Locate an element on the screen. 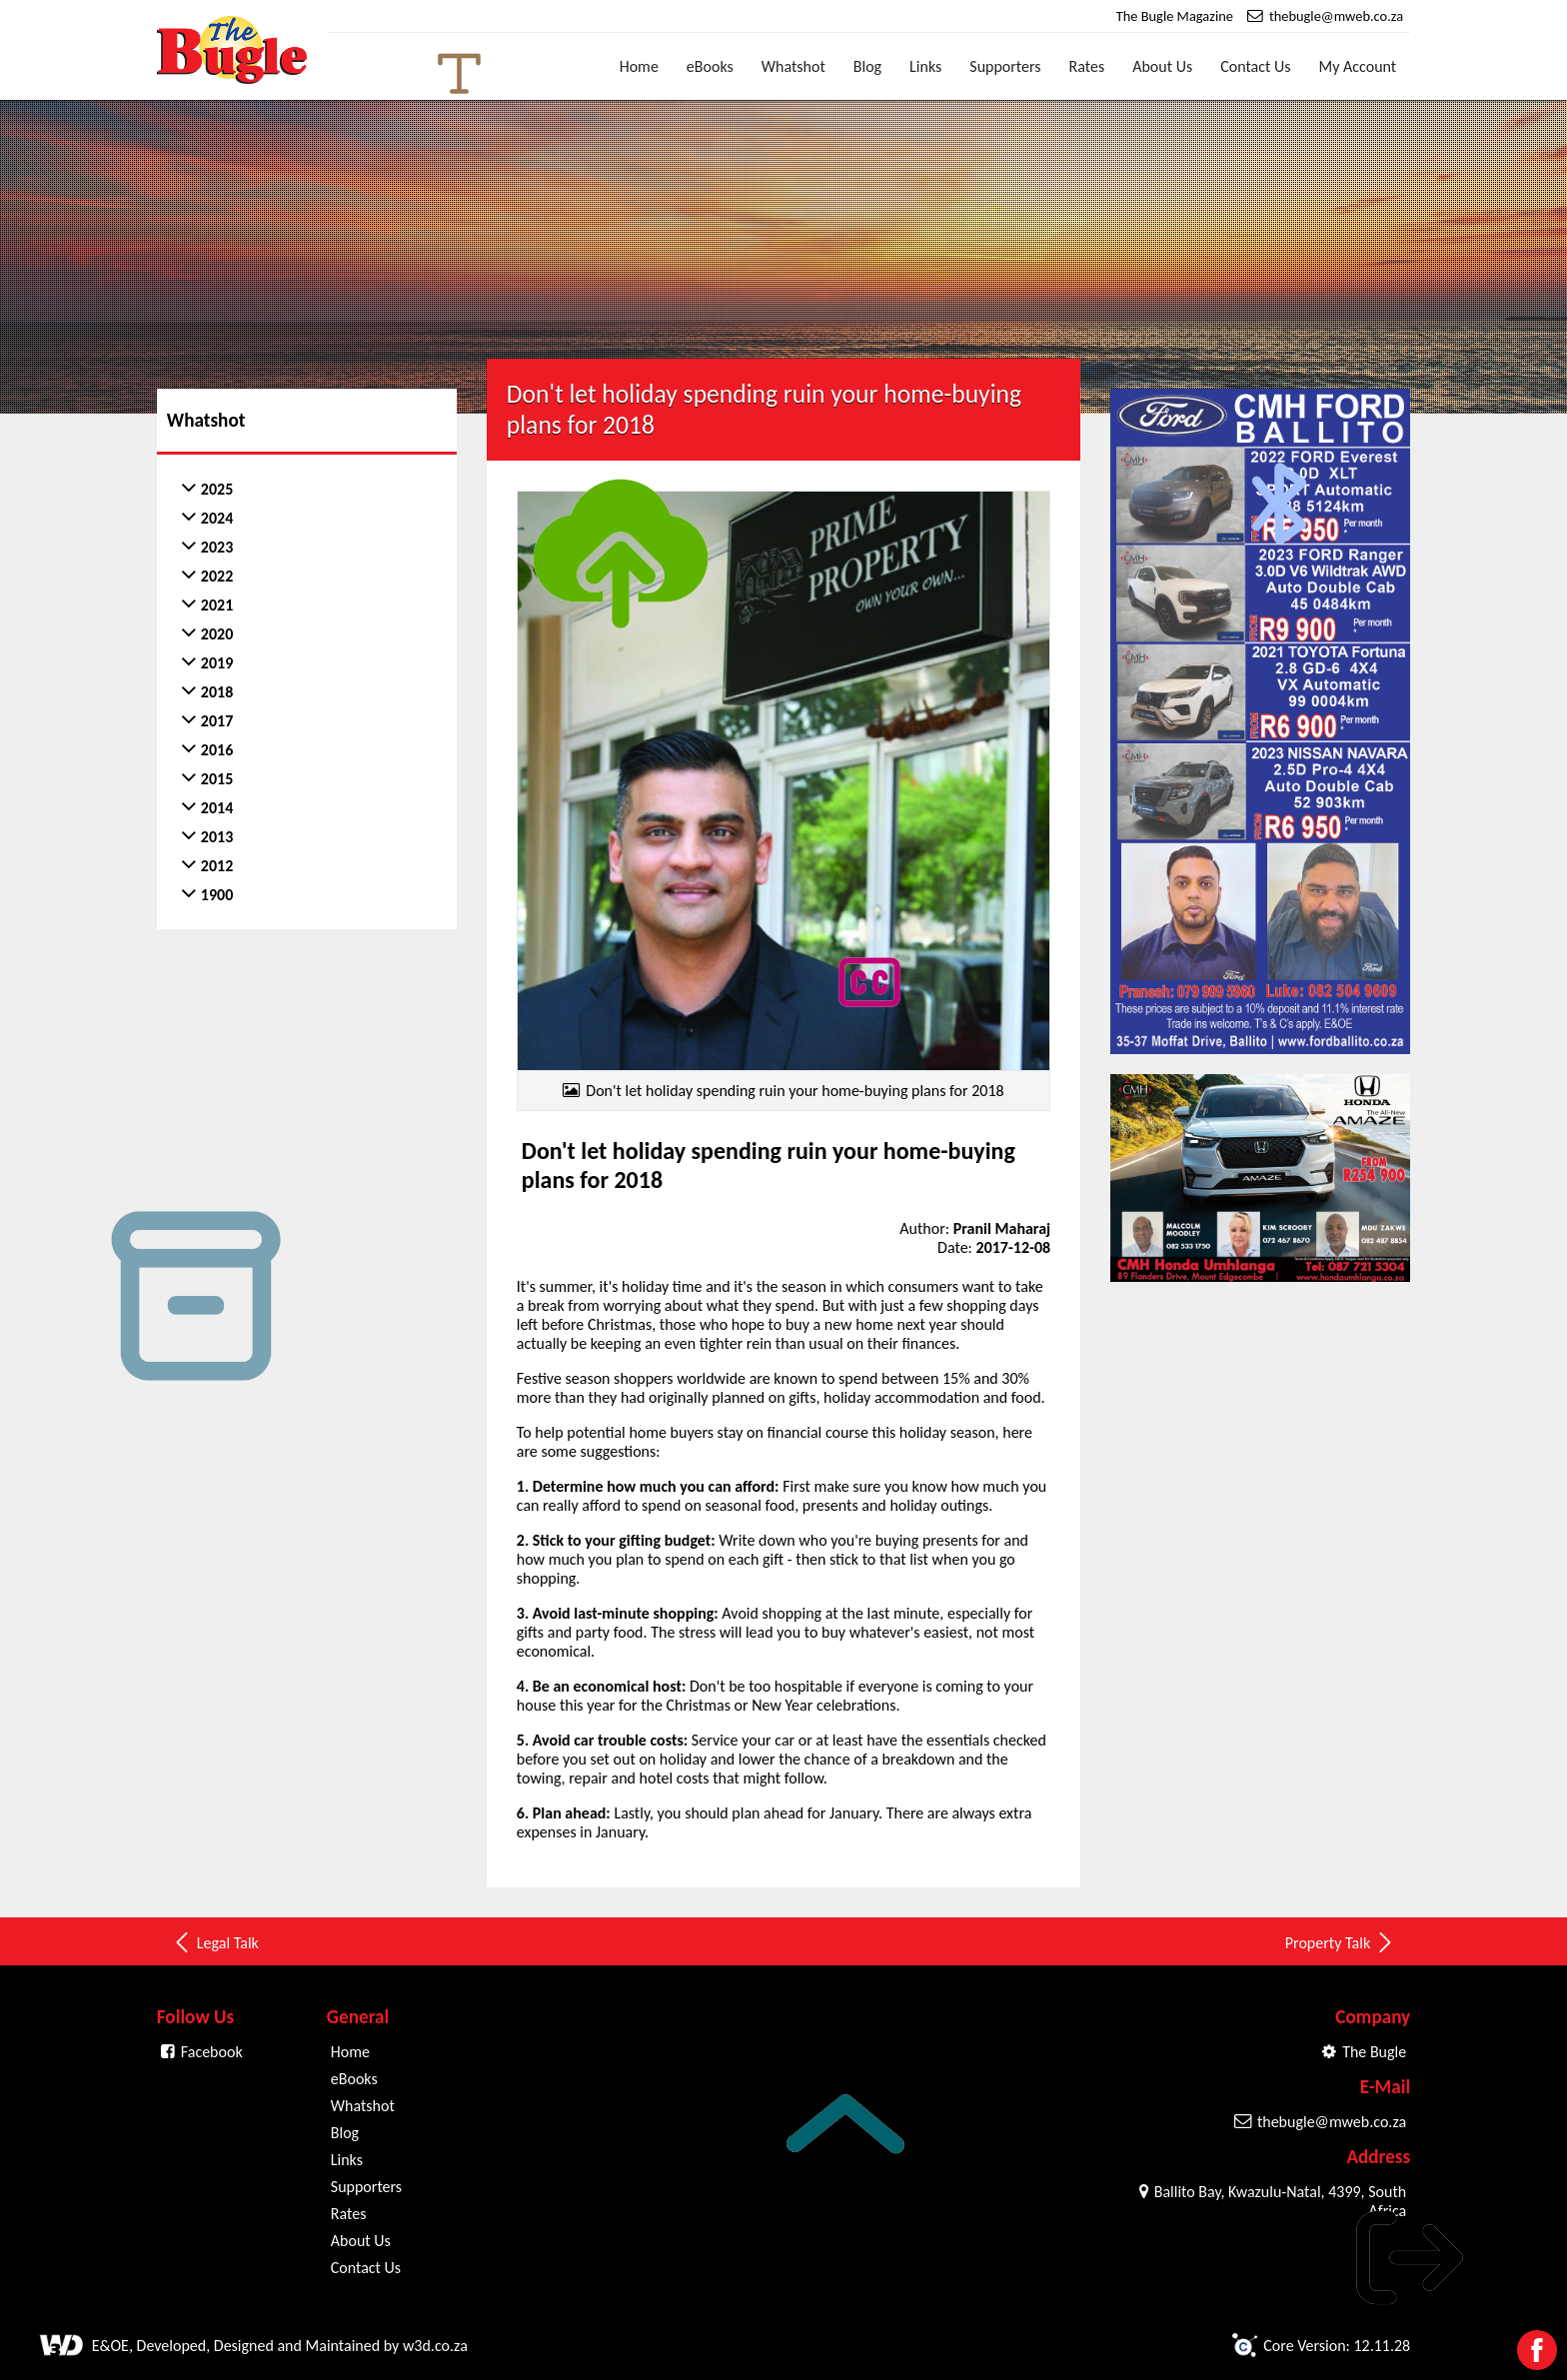  toggle bluetooth connectivity on or off is located at coordinates (1279, 504).